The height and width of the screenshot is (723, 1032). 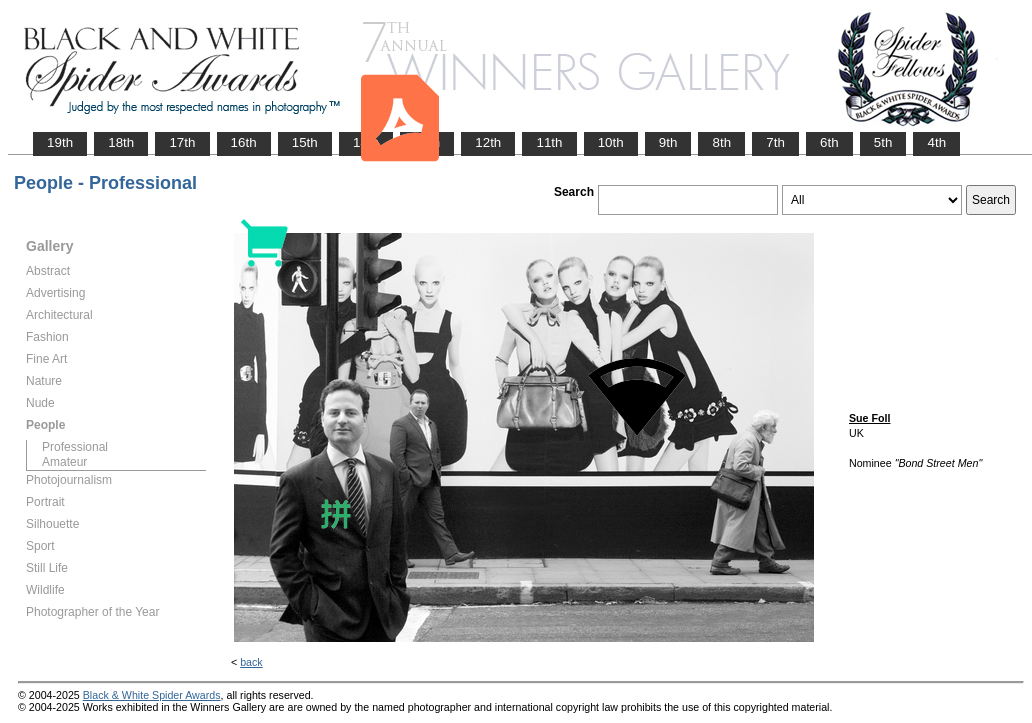 What do you see at coordinates (637, 397) in the screenshot?
I see `indicates strong wifi signal strength` at bounding box center [637, 397].